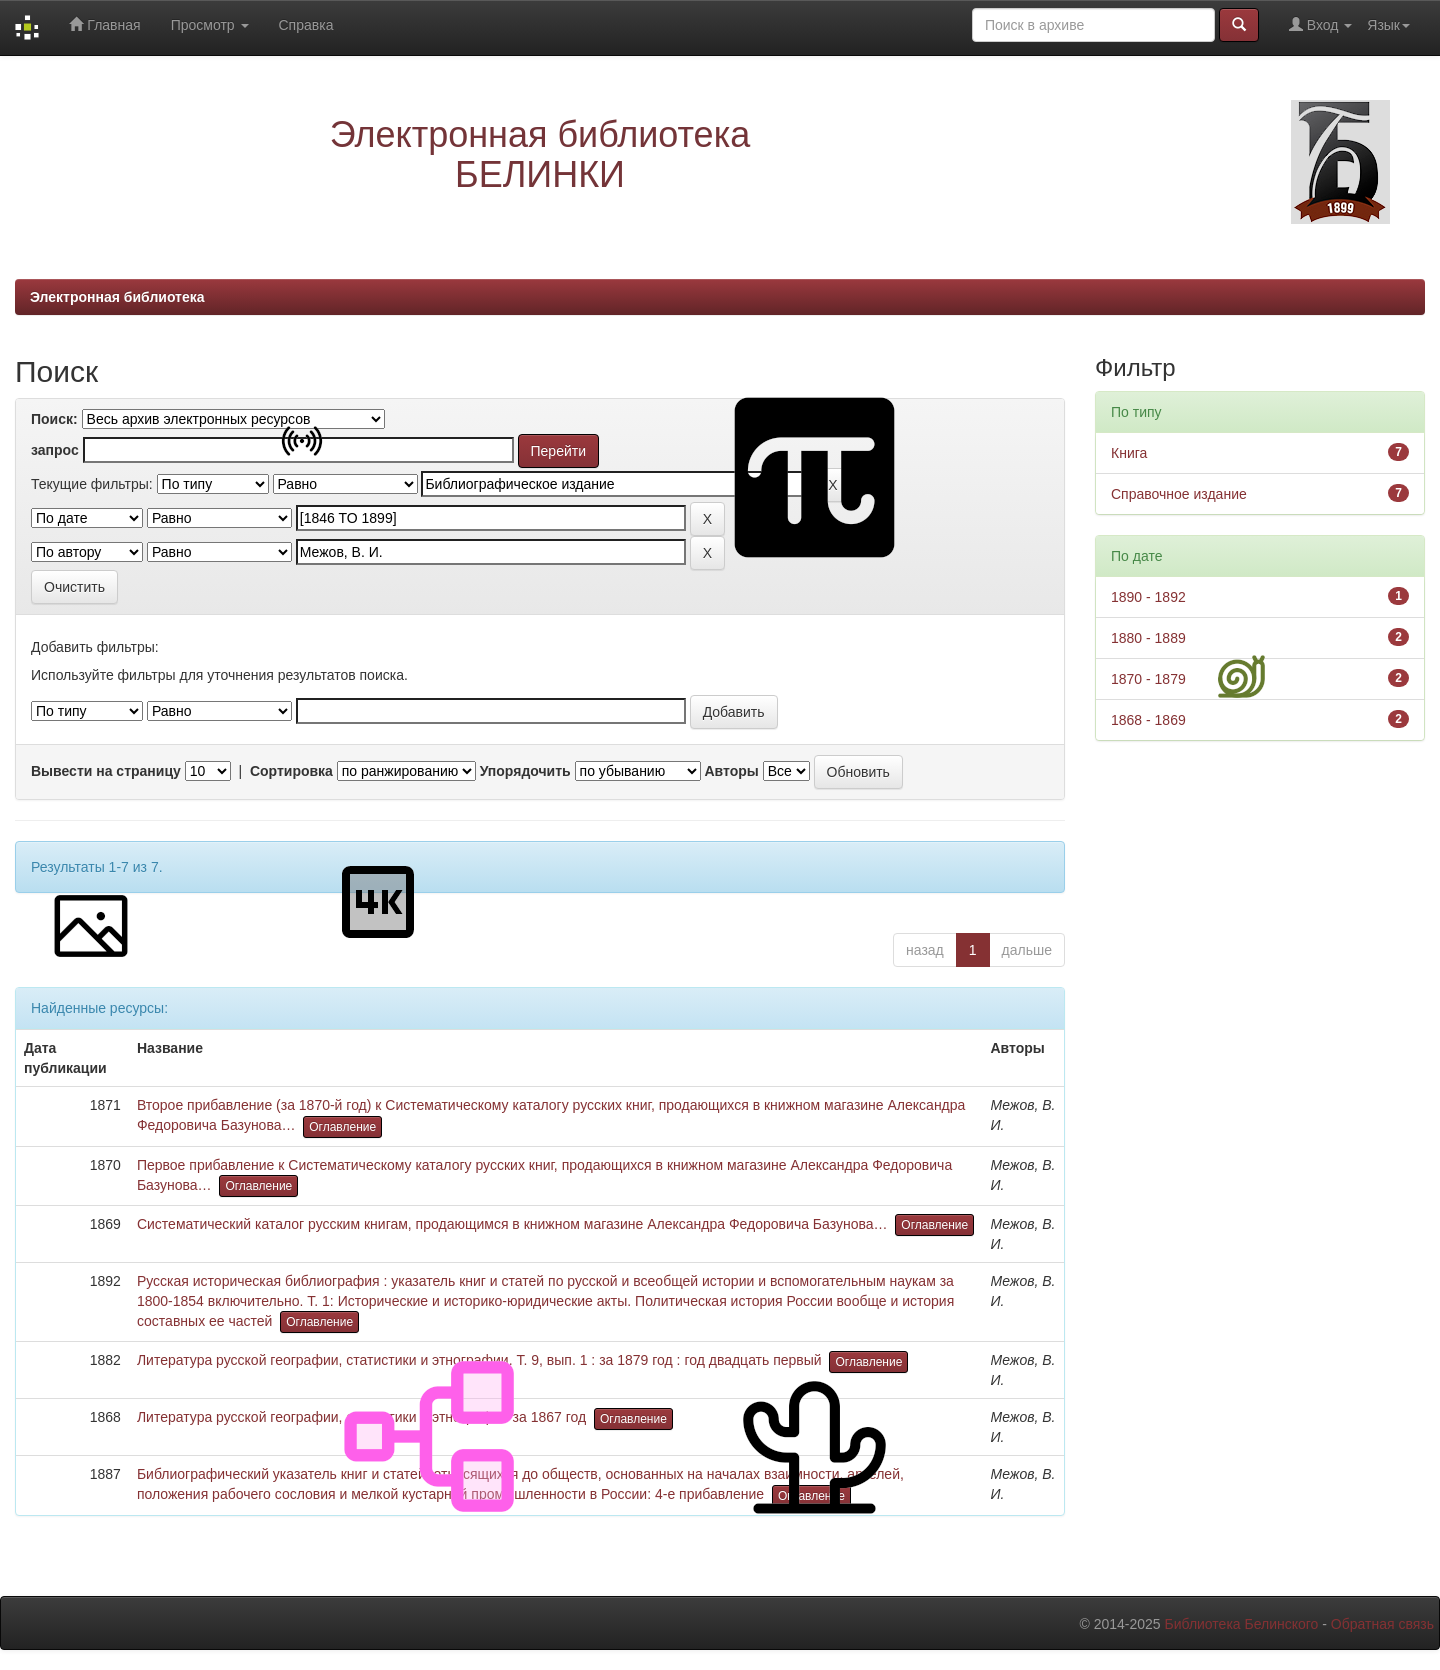  What do you see at coordinates (302, 441) in the screenshot?
I see `indicates wireless signal strength` at bounding box center [302, 441].